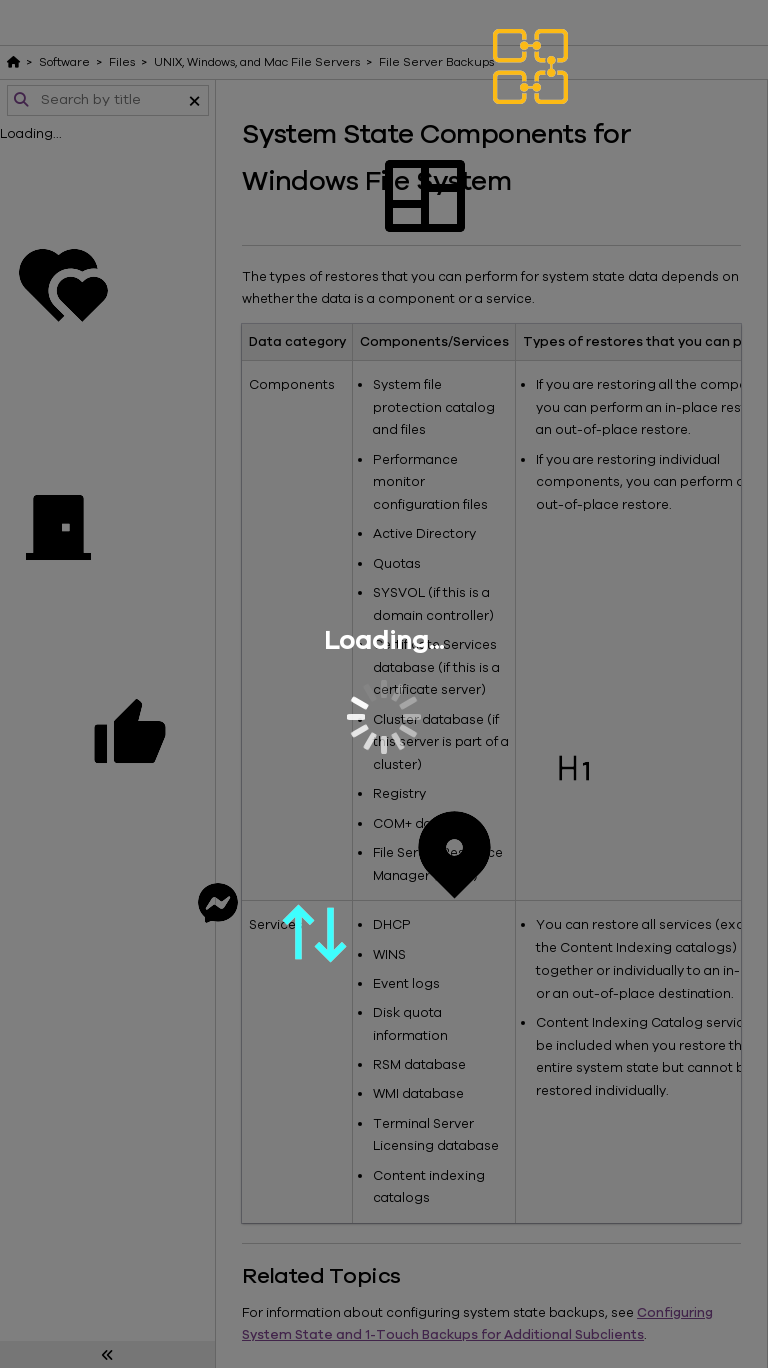 Image resolution: width=768 pixels, height=1368 pixels. Describe the element at coordinates (130, 734) in the screenshot. I see `like or upvote content` at that location.